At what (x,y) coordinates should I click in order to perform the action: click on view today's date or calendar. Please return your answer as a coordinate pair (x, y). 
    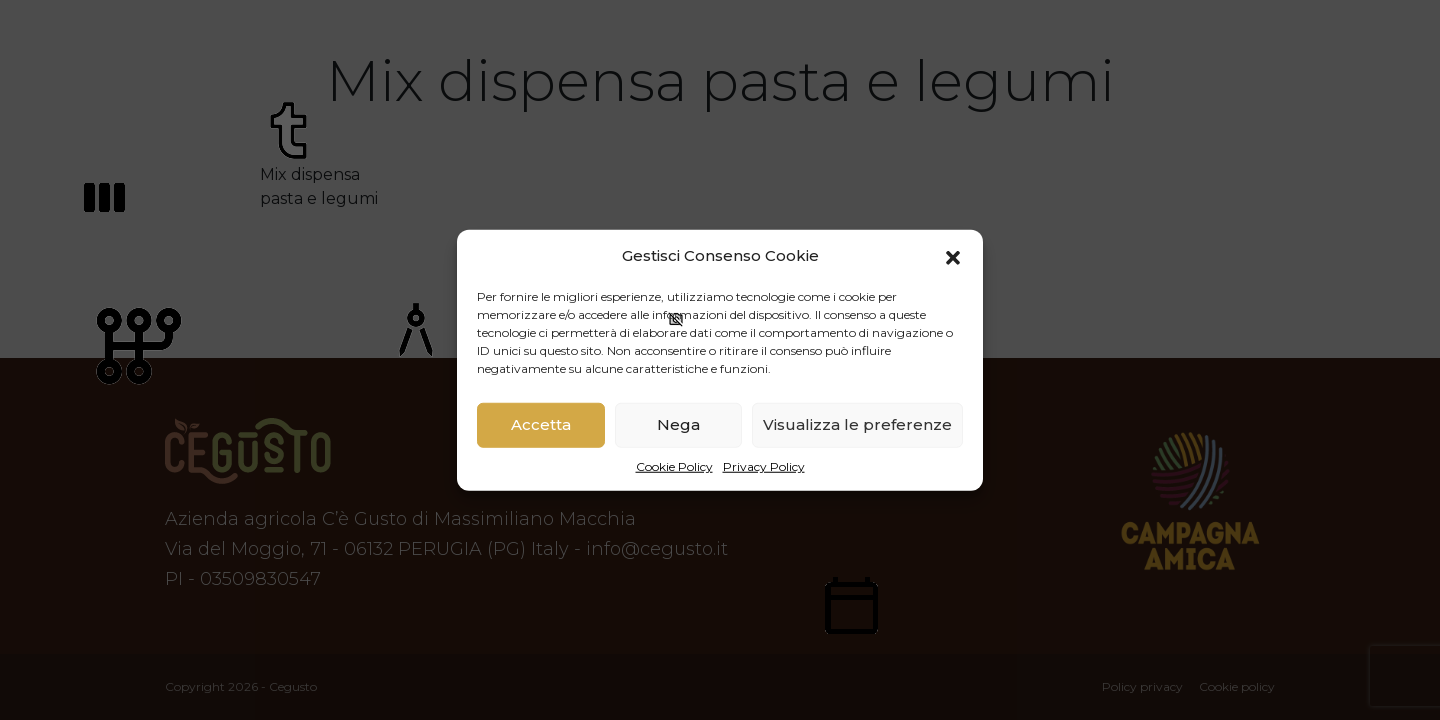
    Looking at the image, I should click on (851, 605).